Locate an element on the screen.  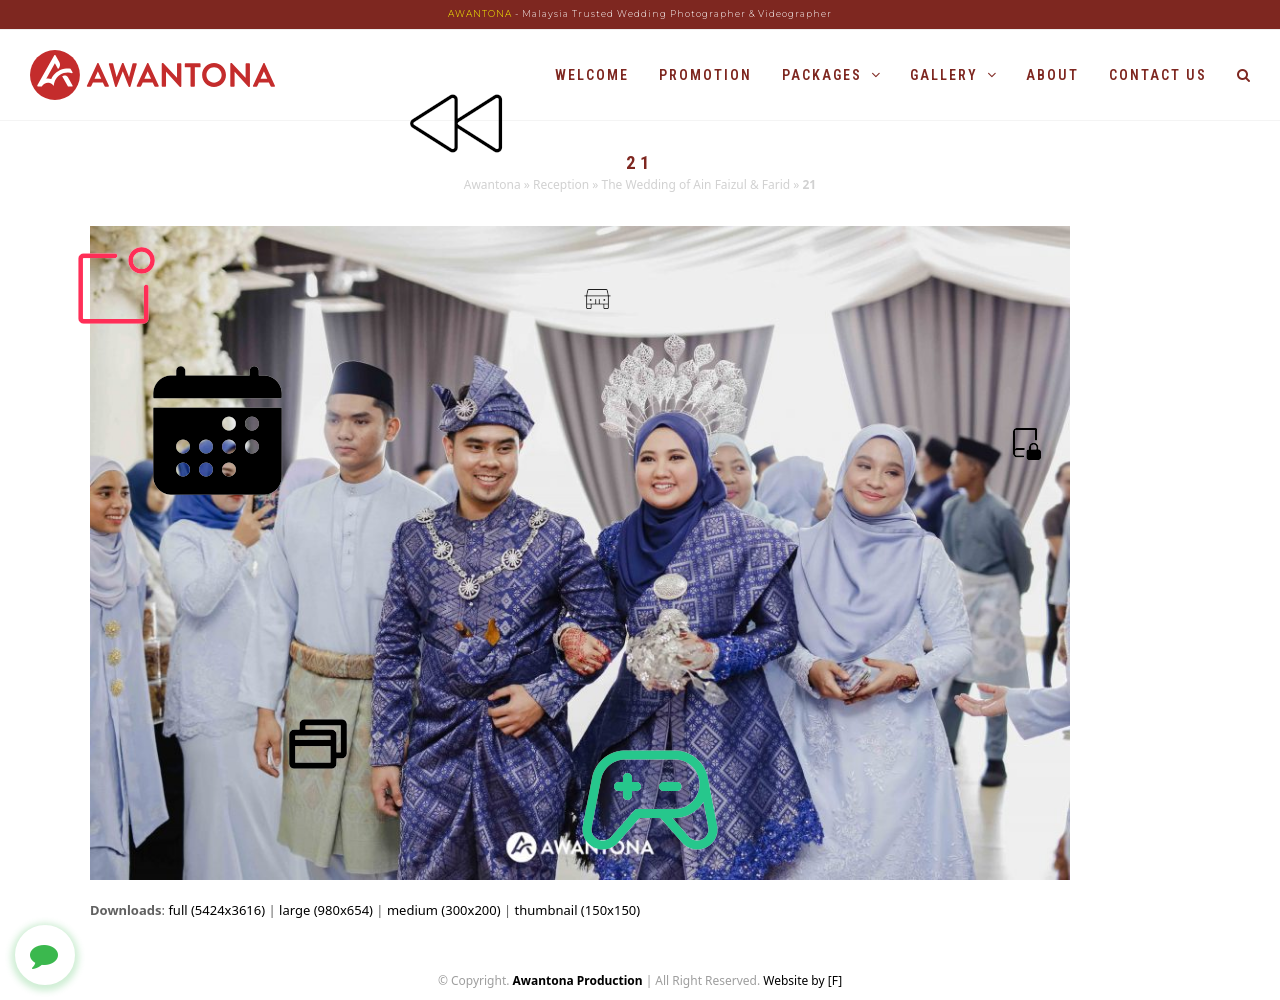
rewind or skip backward in media playback is located at coordinates (459, 123).